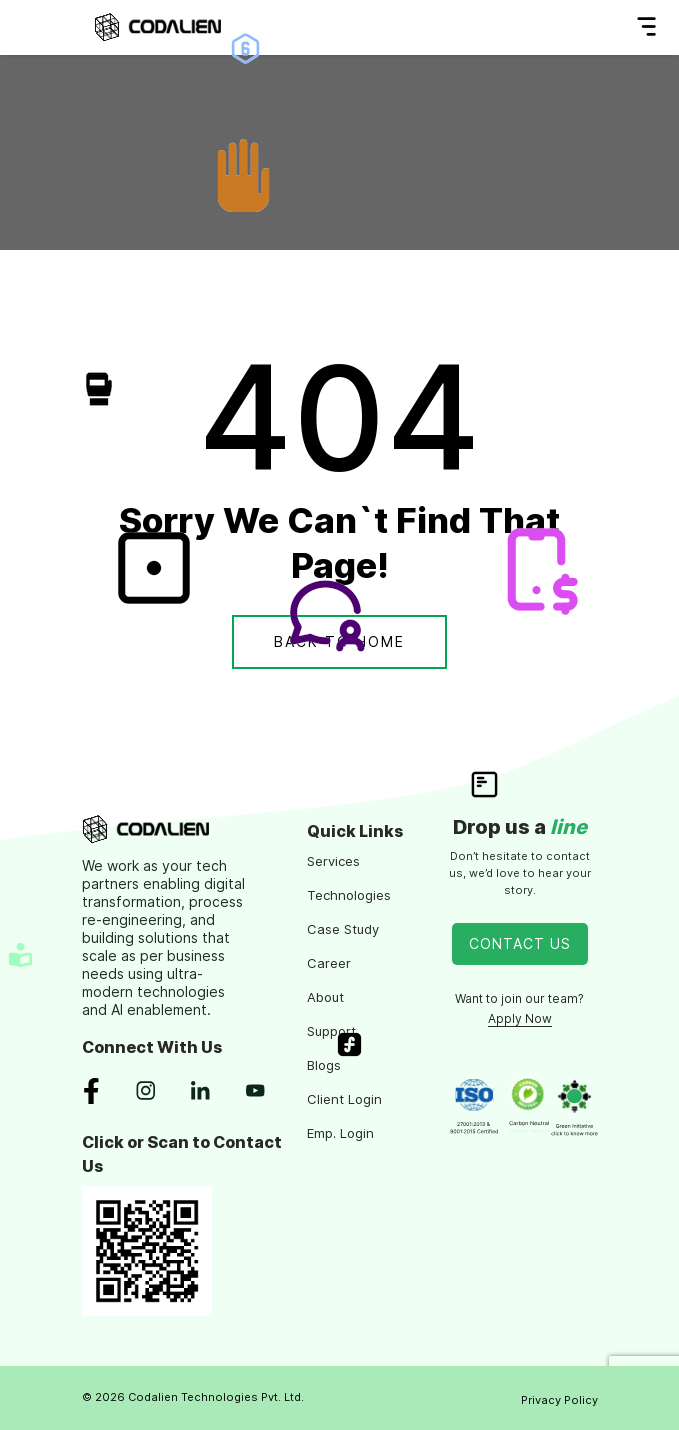 The height and width of the screenshot is (1430, 679). Describe the element at coordinates (154, 568) in the screenshot. I see `indicates a selected or active item` at that location.